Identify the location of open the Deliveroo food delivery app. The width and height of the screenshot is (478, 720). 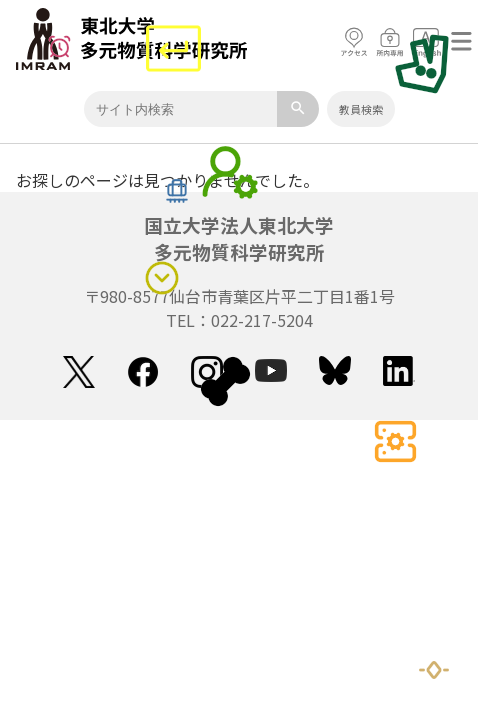
(422, 64).